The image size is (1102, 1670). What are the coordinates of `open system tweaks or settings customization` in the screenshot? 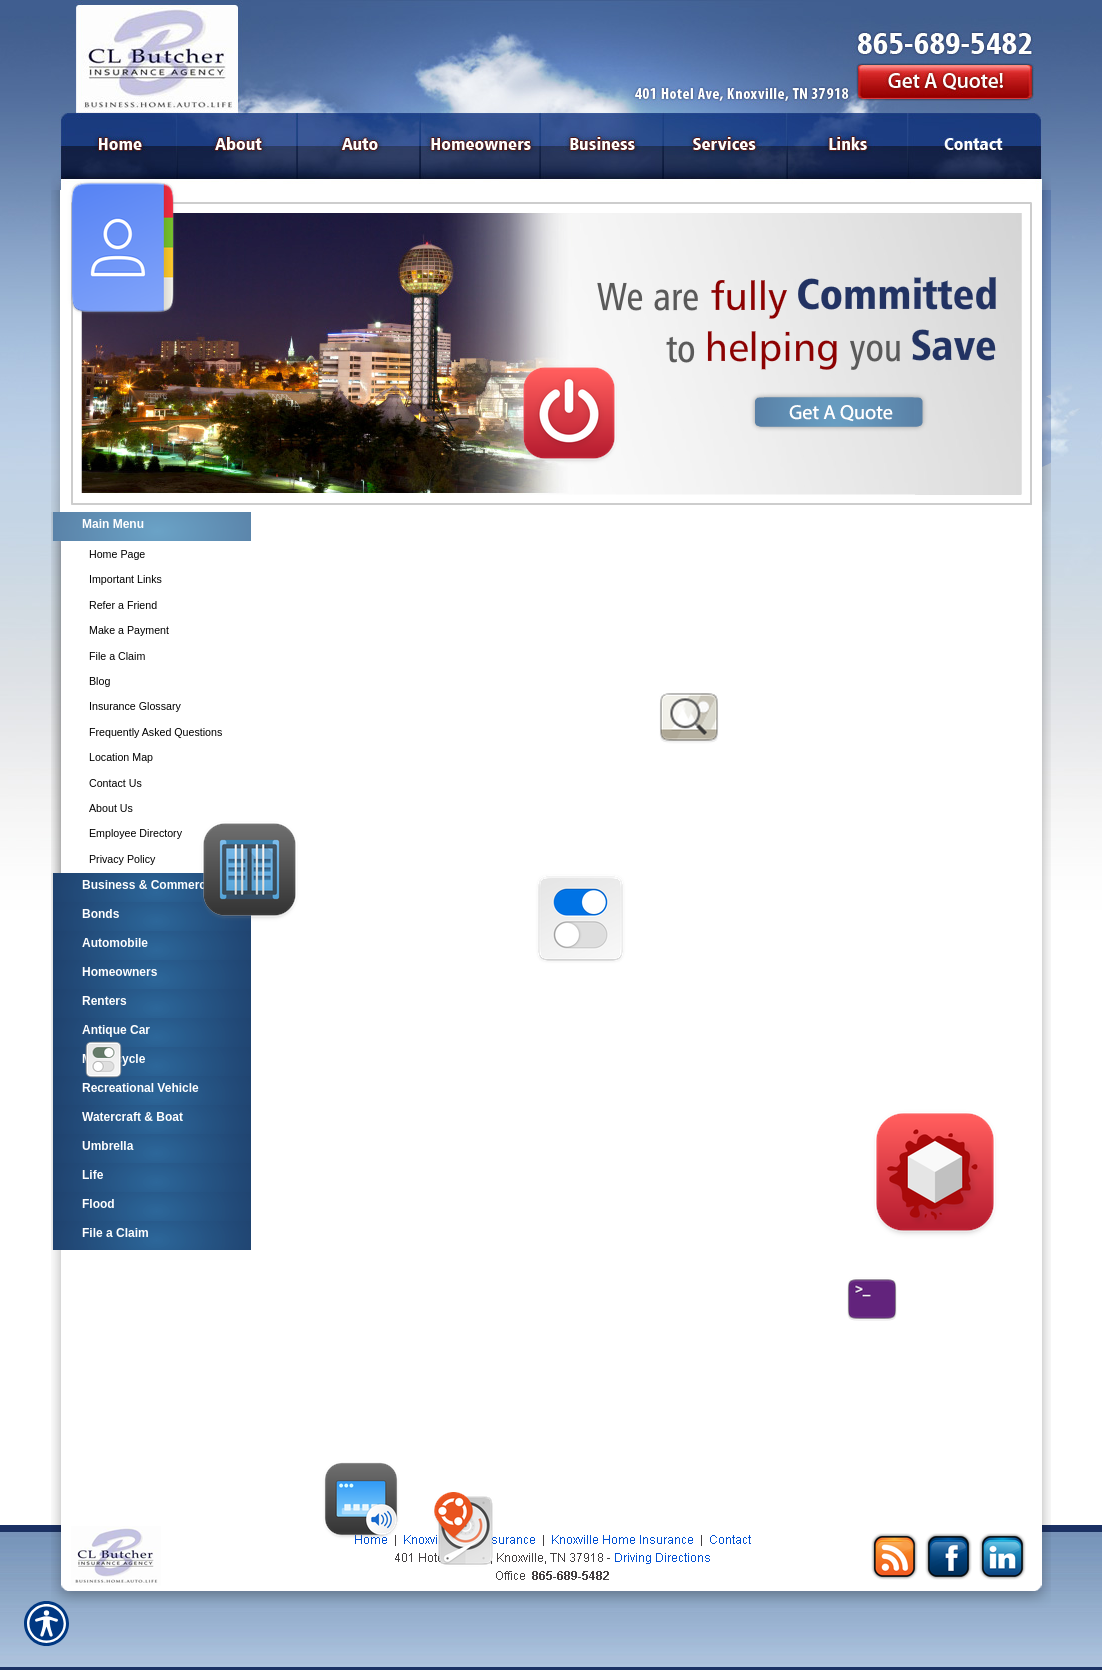 It's located at (580, 918).